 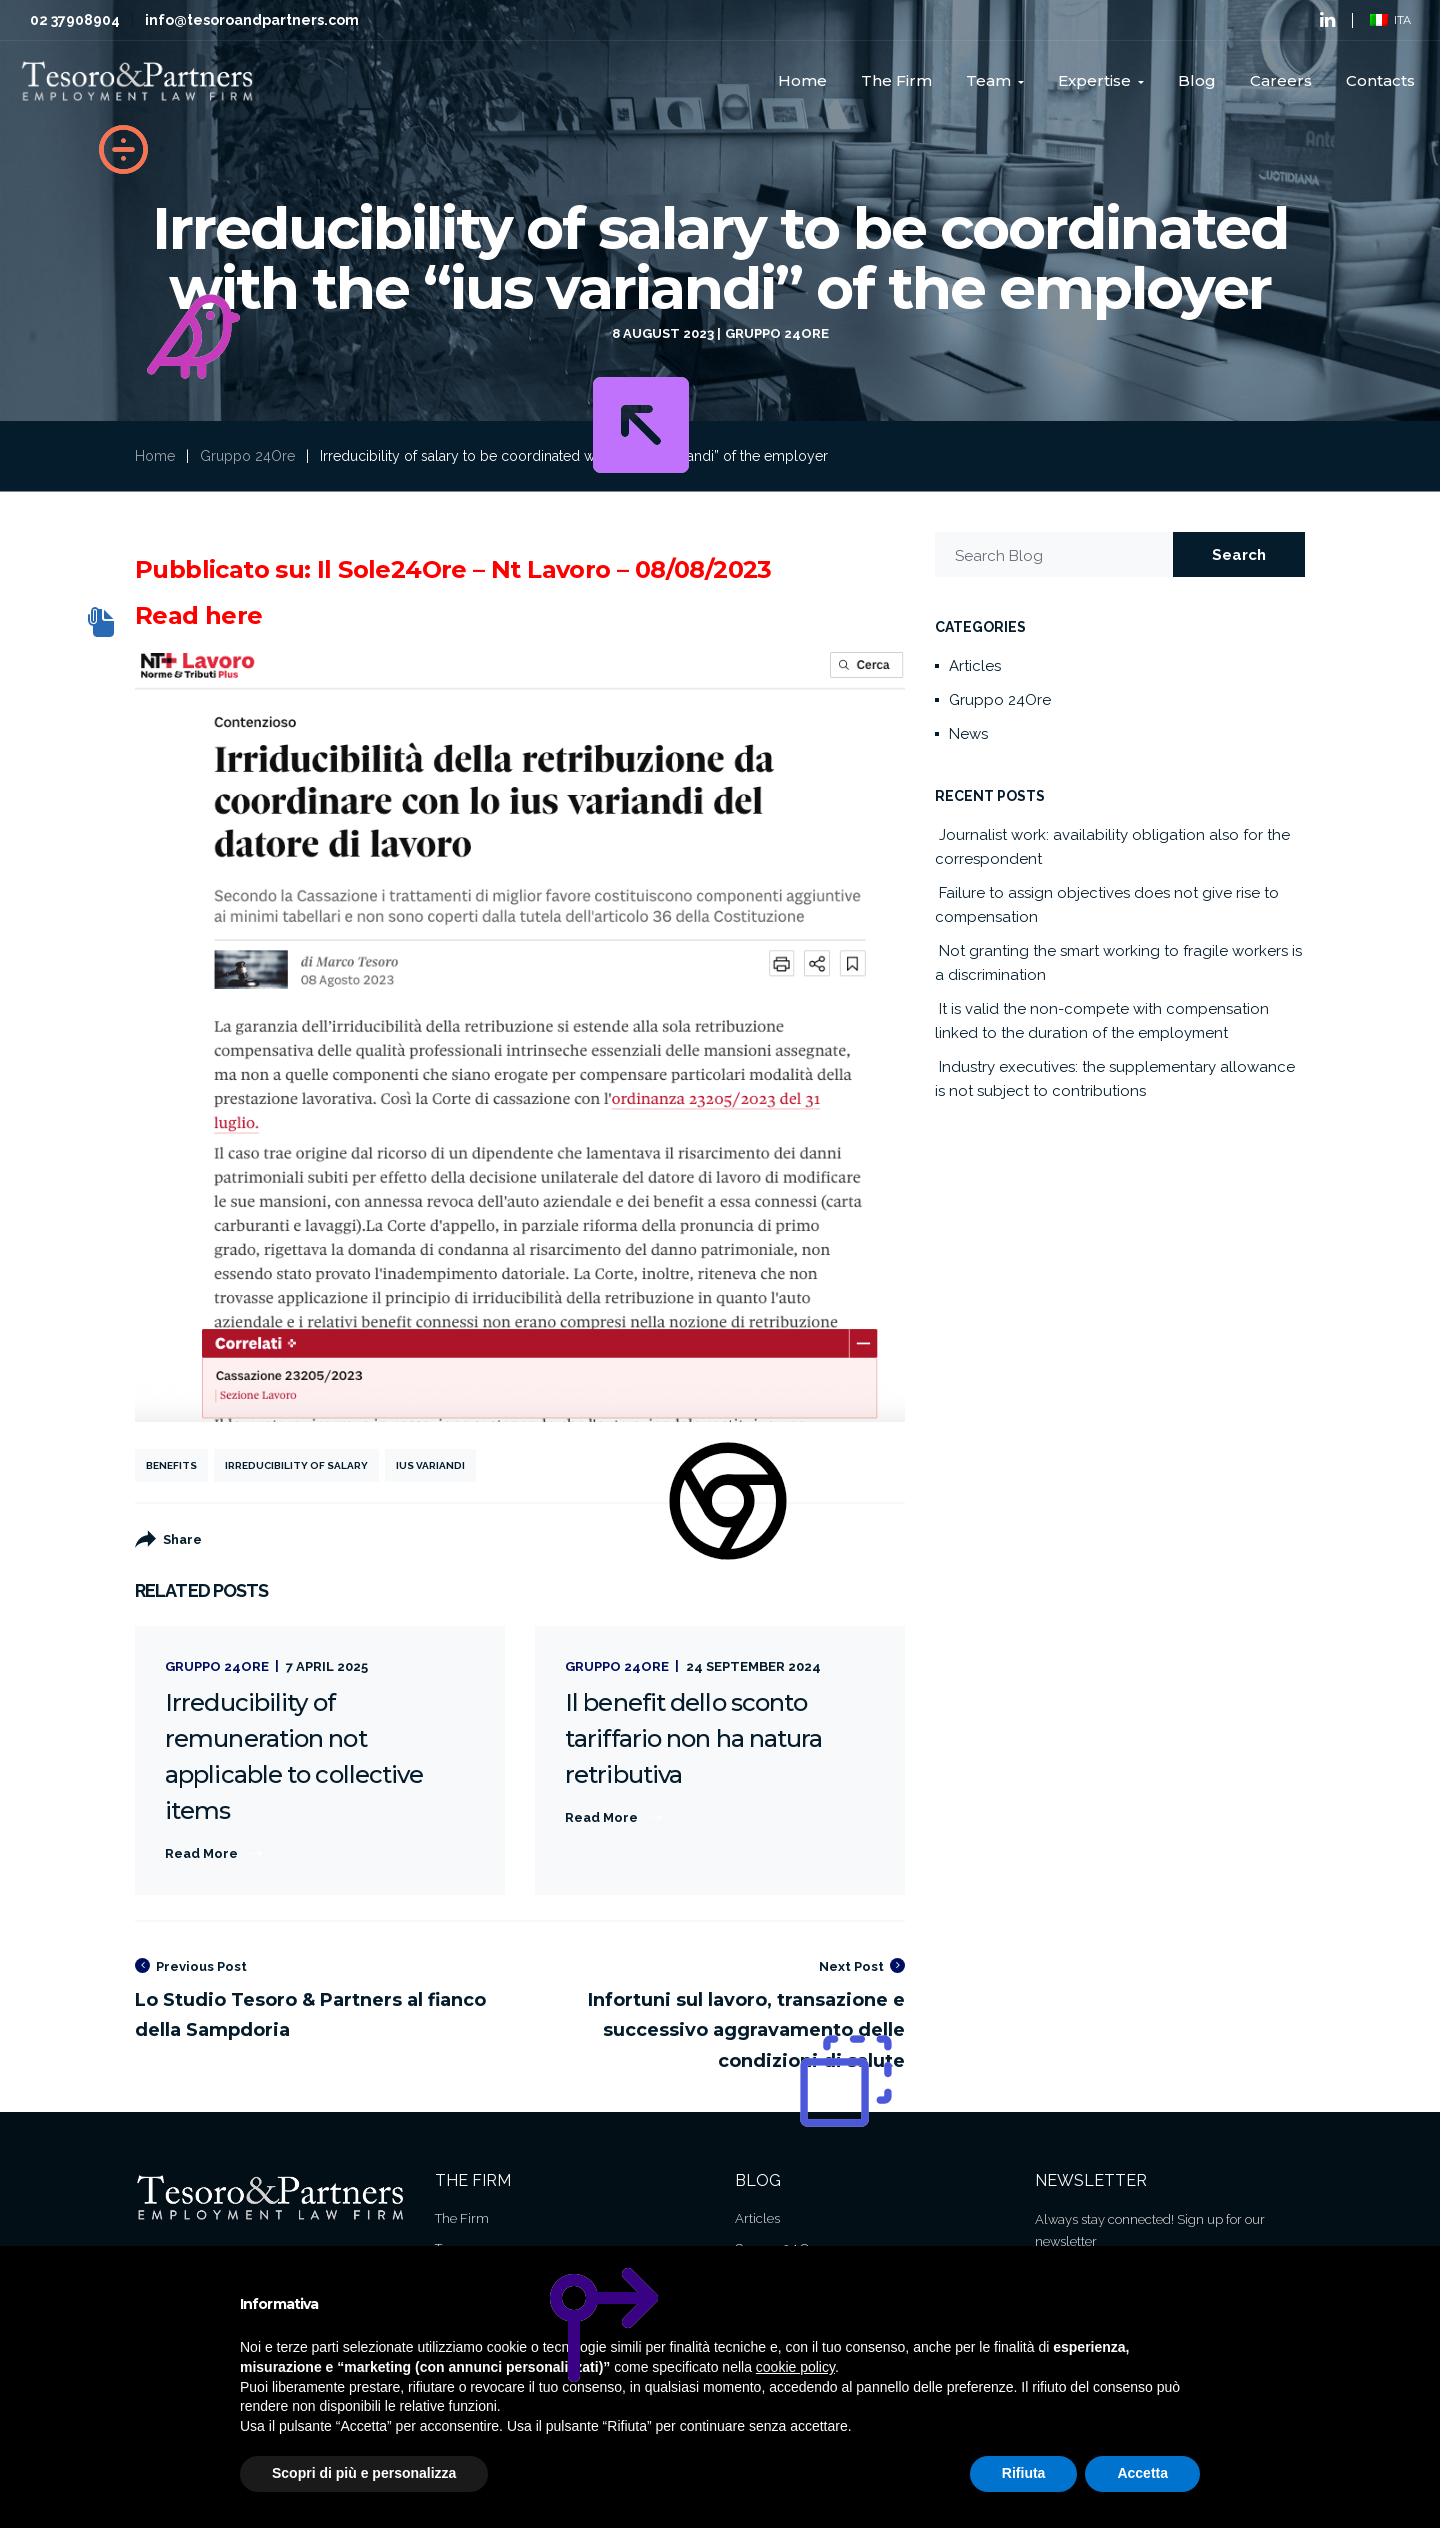 I want to click on navigate to the top-left or return to origin, so click(x=641, y=425).